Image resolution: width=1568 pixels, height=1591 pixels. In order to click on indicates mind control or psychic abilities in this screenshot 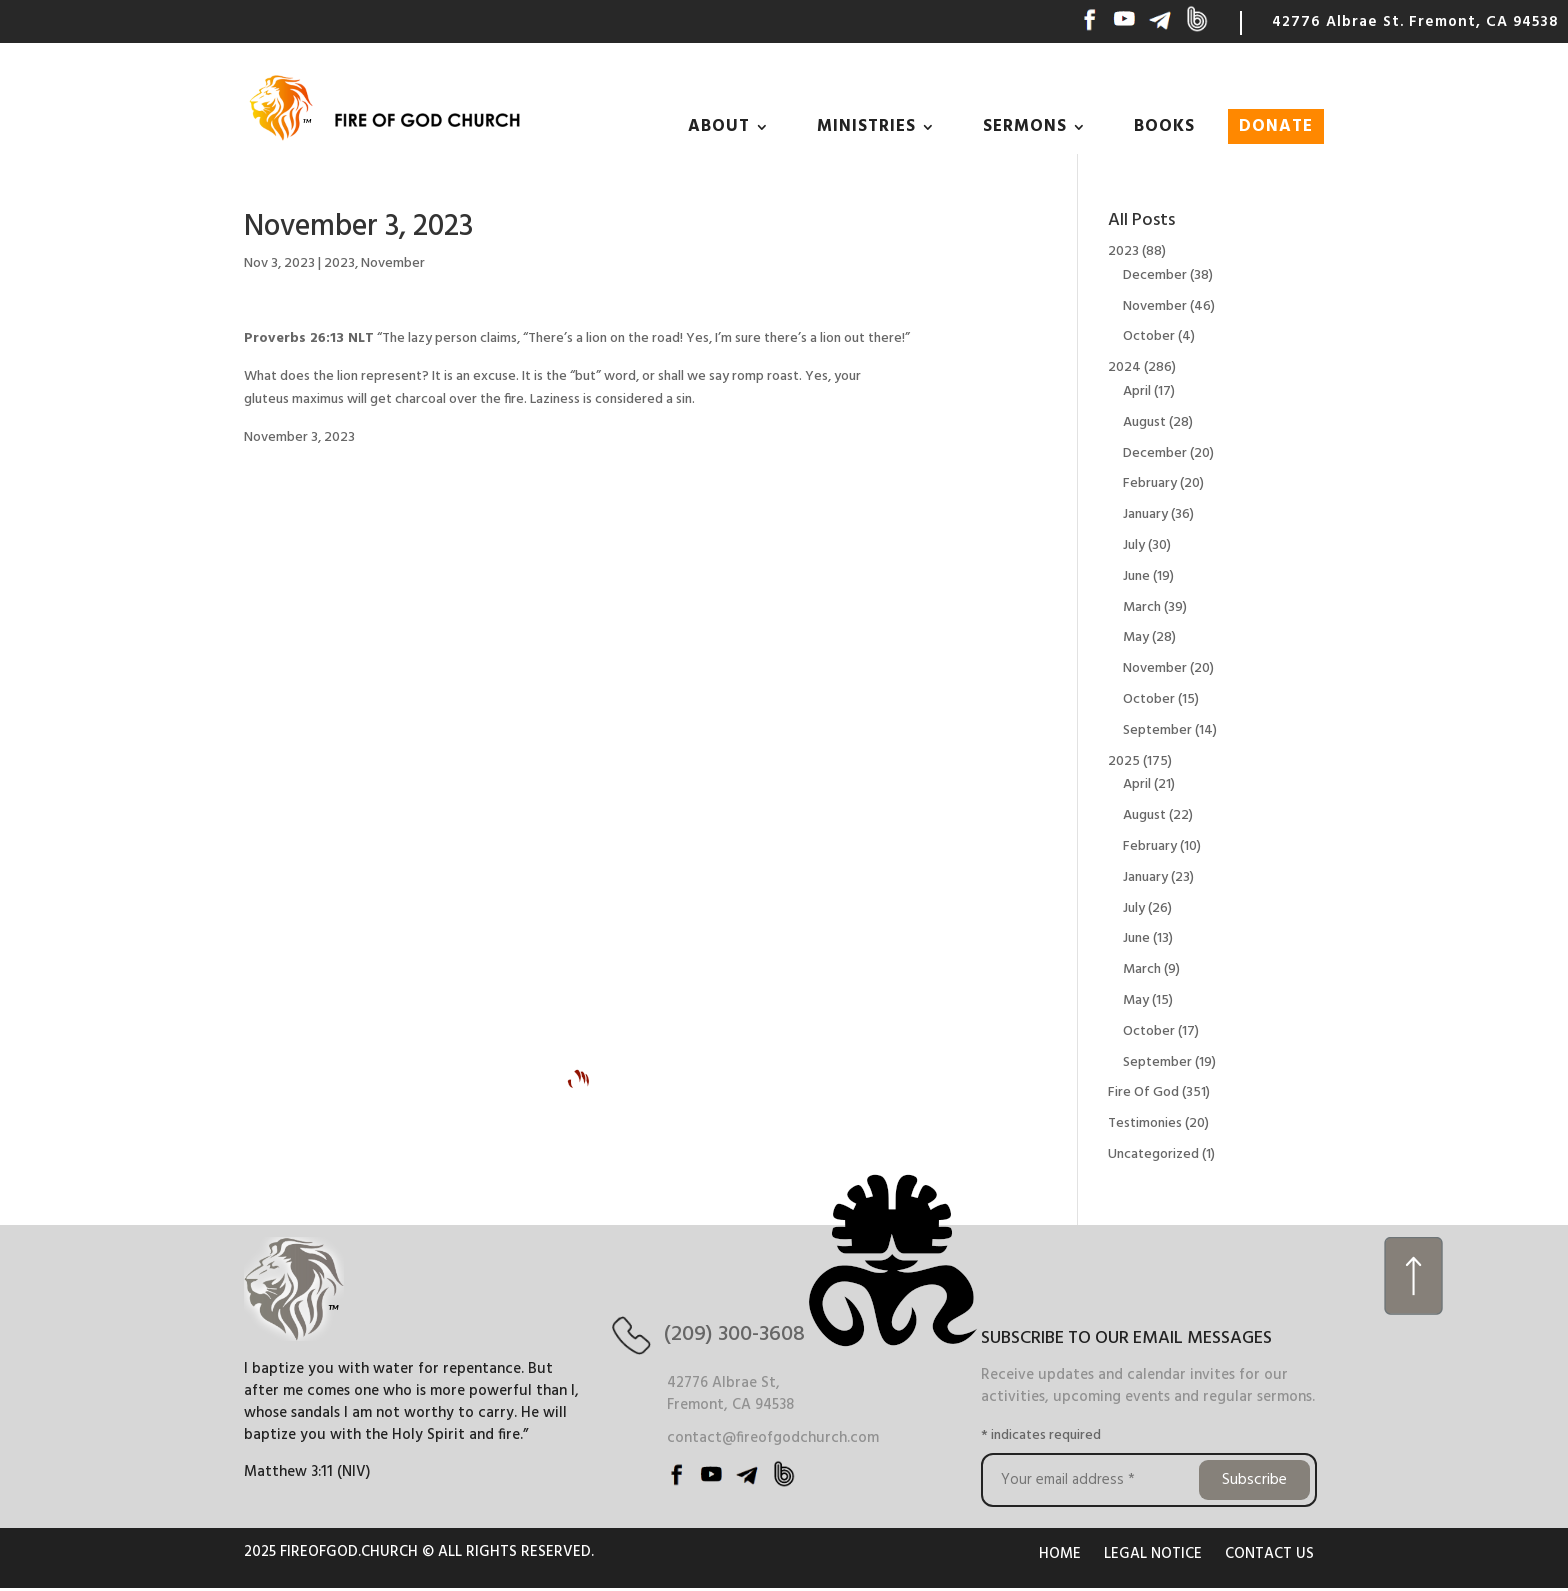, I will do `click(892, 1261)`.